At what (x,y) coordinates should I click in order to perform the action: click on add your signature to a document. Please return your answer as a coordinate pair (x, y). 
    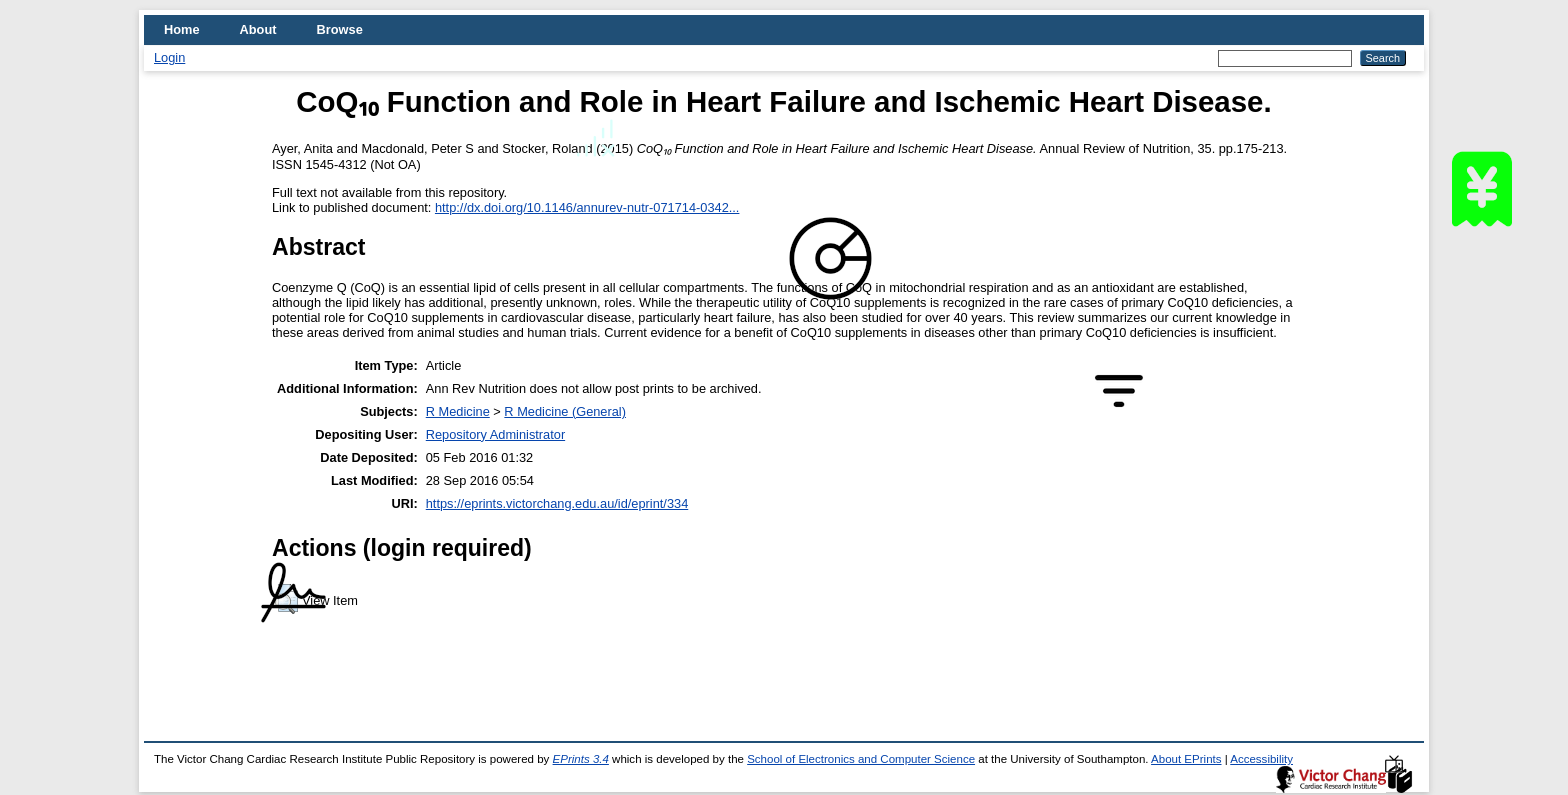
    Looking at the image, I should click on (293, 592).